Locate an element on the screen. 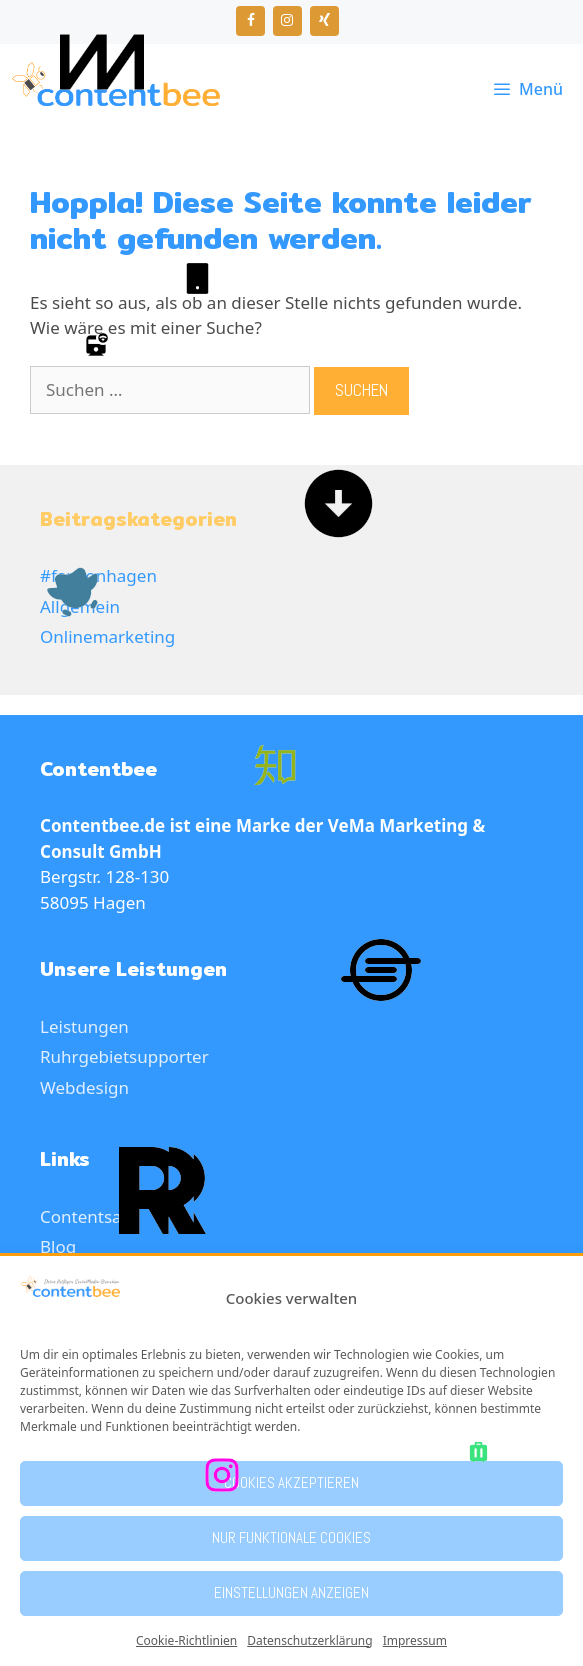 The width and height of the screenshot is (583, 1666). open the duolingo language learning app is located at coordinates (72, 592).